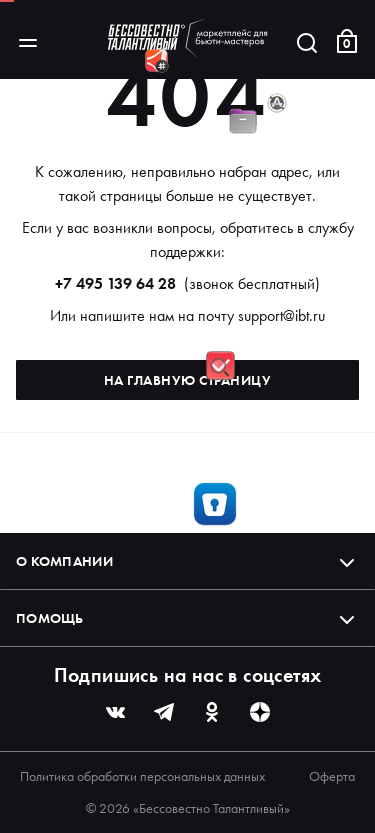  Describe the element at coordinates (243, 121) in the screenshot. I see `open the file manager application` at that location.